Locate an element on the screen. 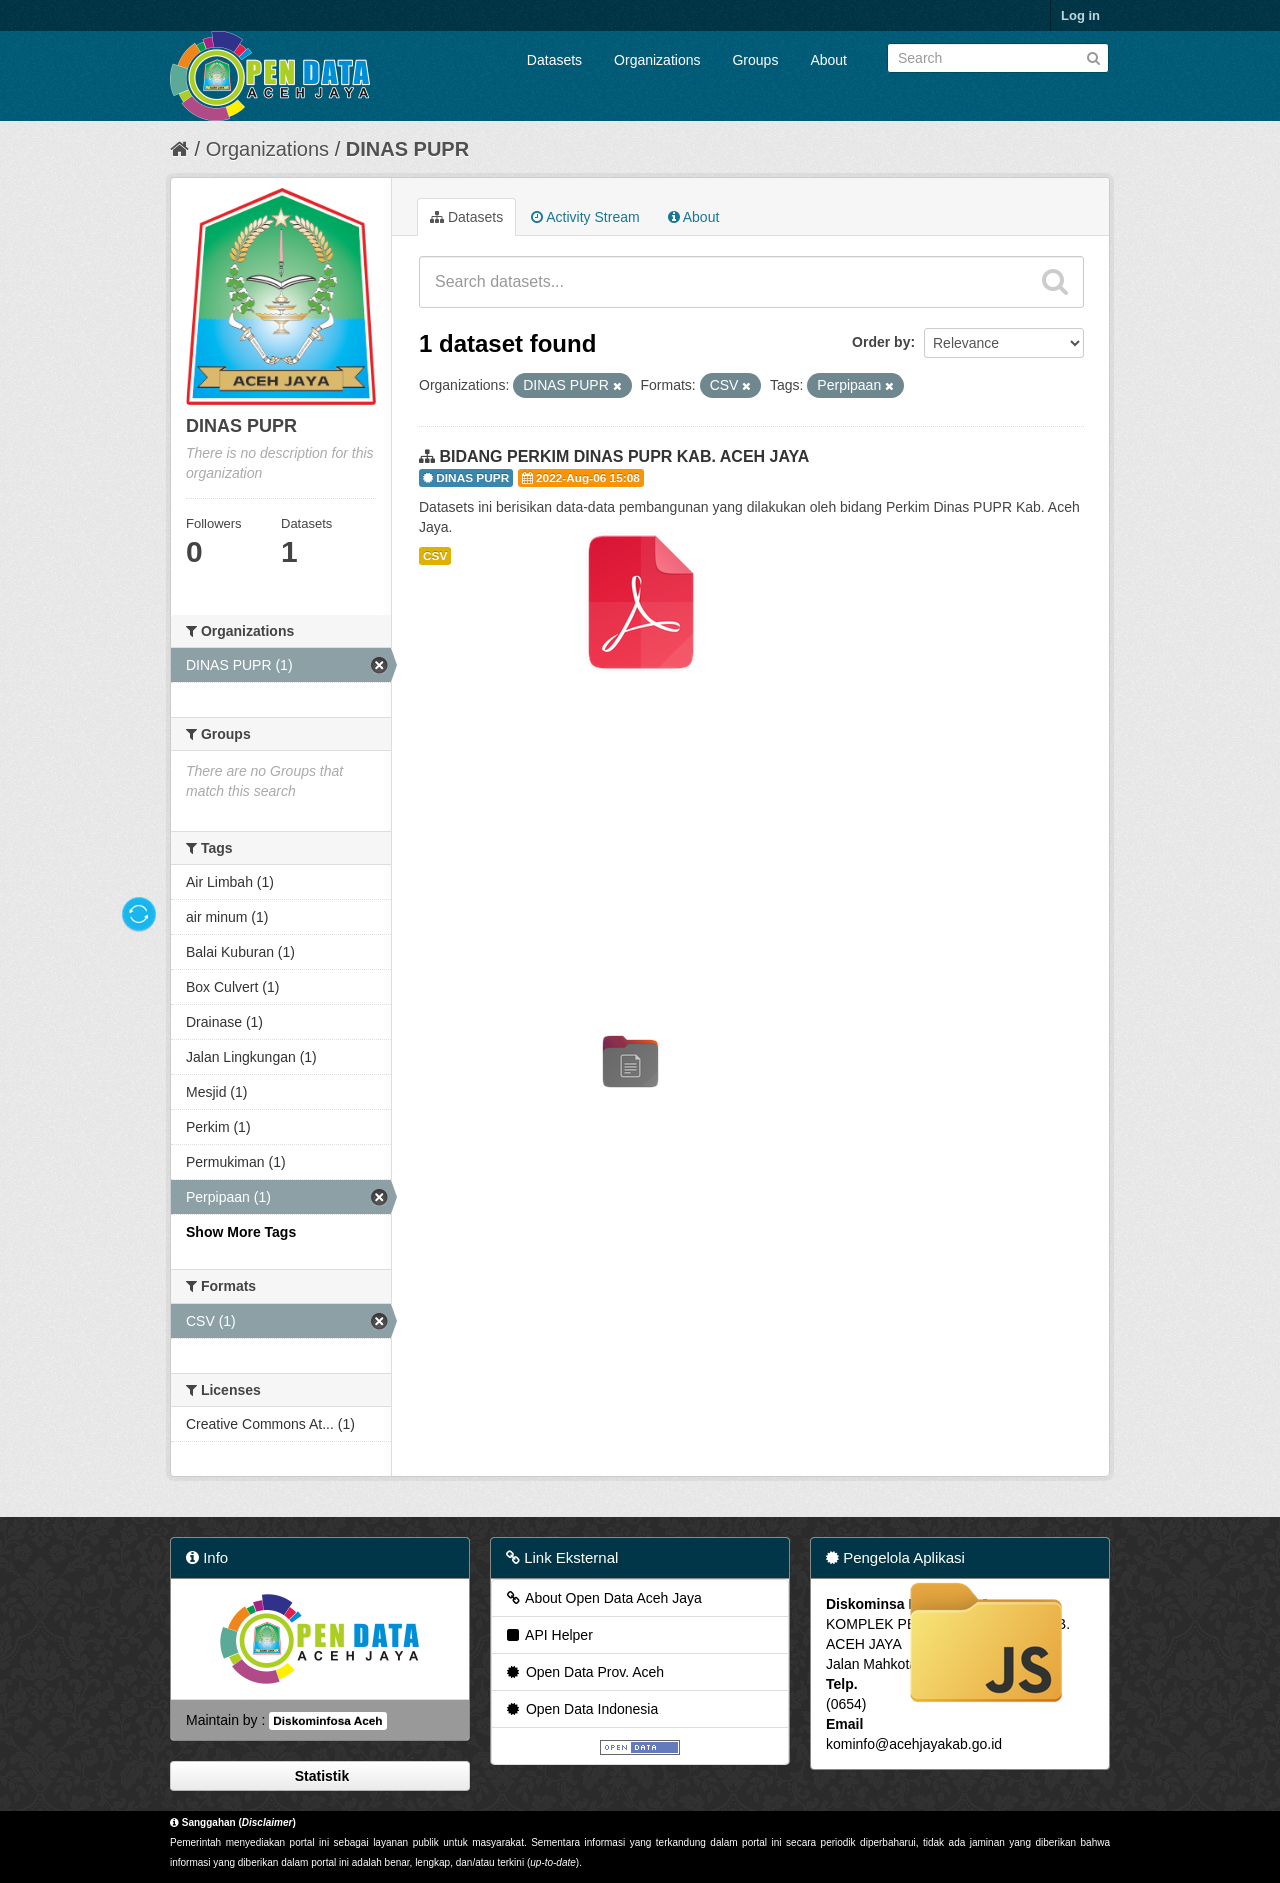 Image resolution: width=1280 pixels, height=1883 pixels. open javascript project folder is located at coordinates (985, 1646).